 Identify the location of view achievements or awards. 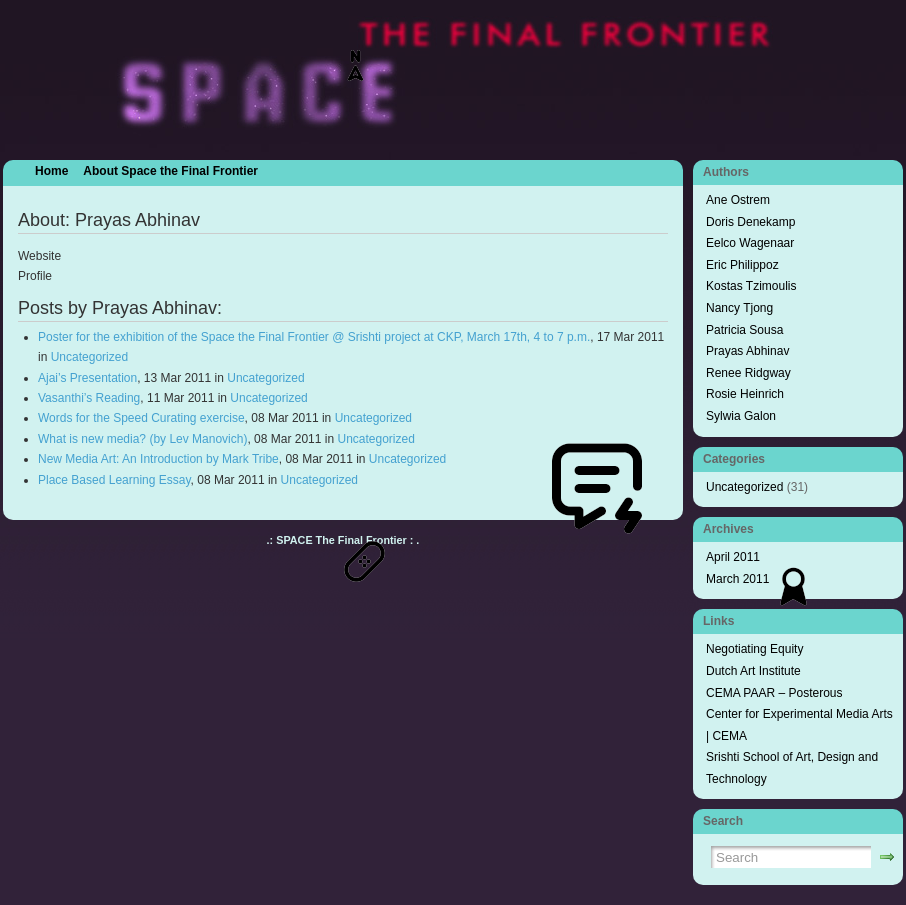
(793, 586).